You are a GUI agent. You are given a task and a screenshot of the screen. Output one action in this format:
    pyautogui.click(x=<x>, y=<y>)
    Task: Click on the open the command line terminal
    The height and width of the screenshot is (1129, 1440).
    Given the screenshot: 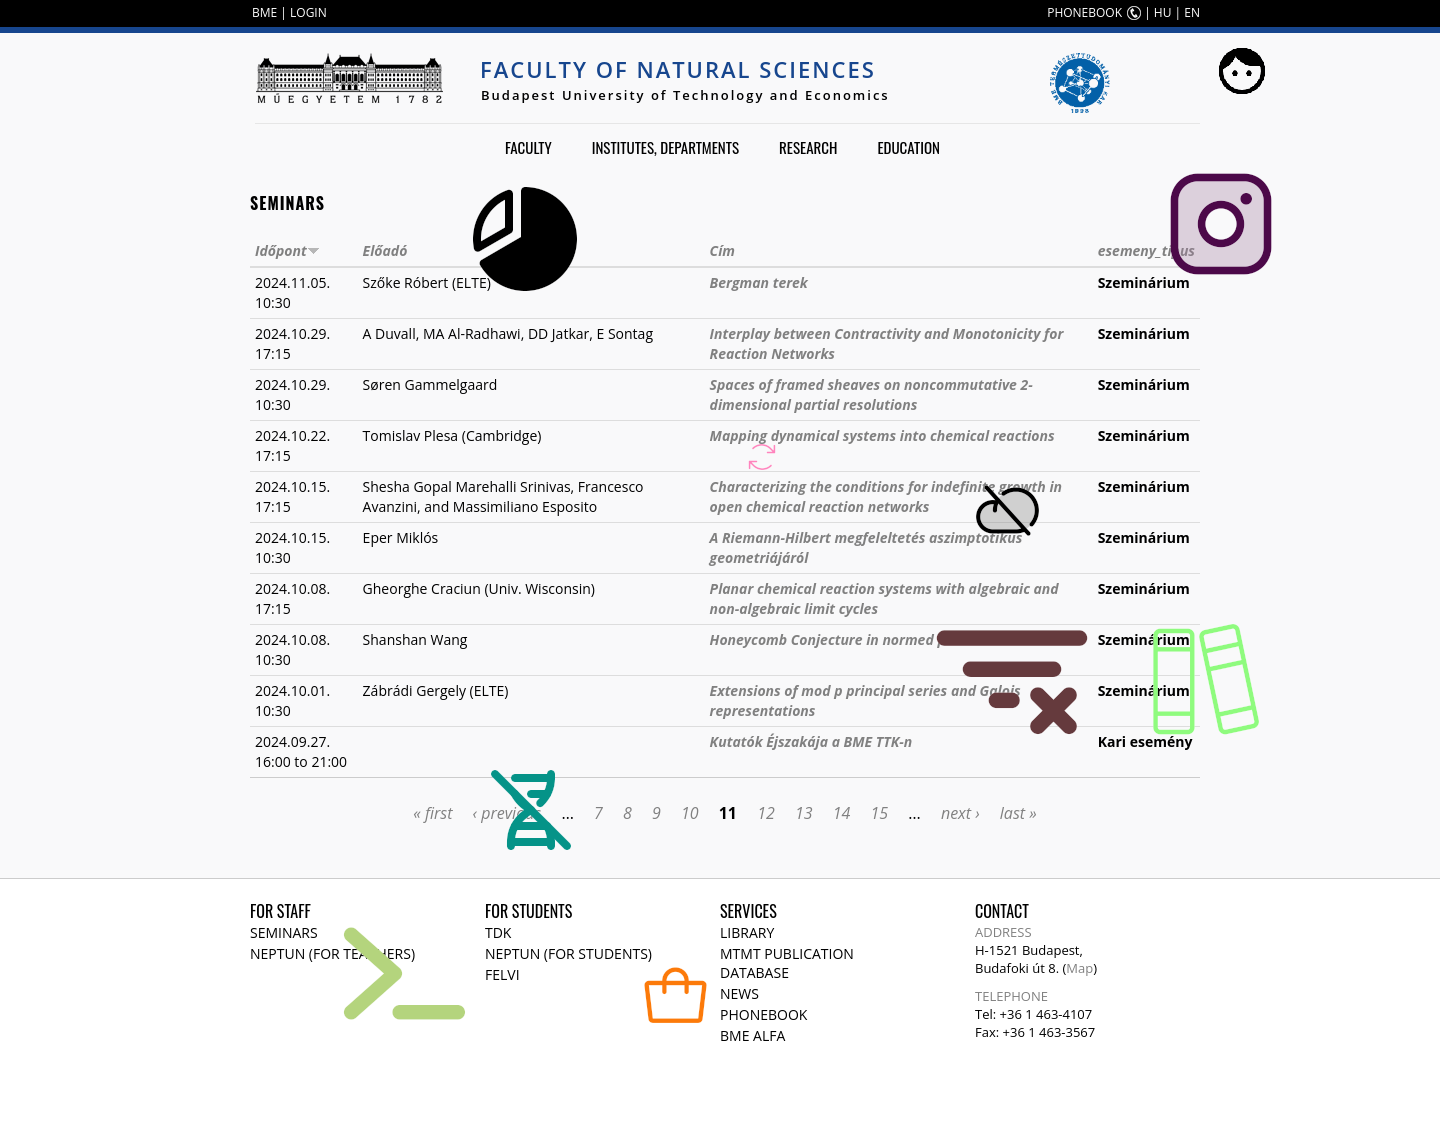 What is the action you would take?
    pyautogui.click(x=404, y=973)
    